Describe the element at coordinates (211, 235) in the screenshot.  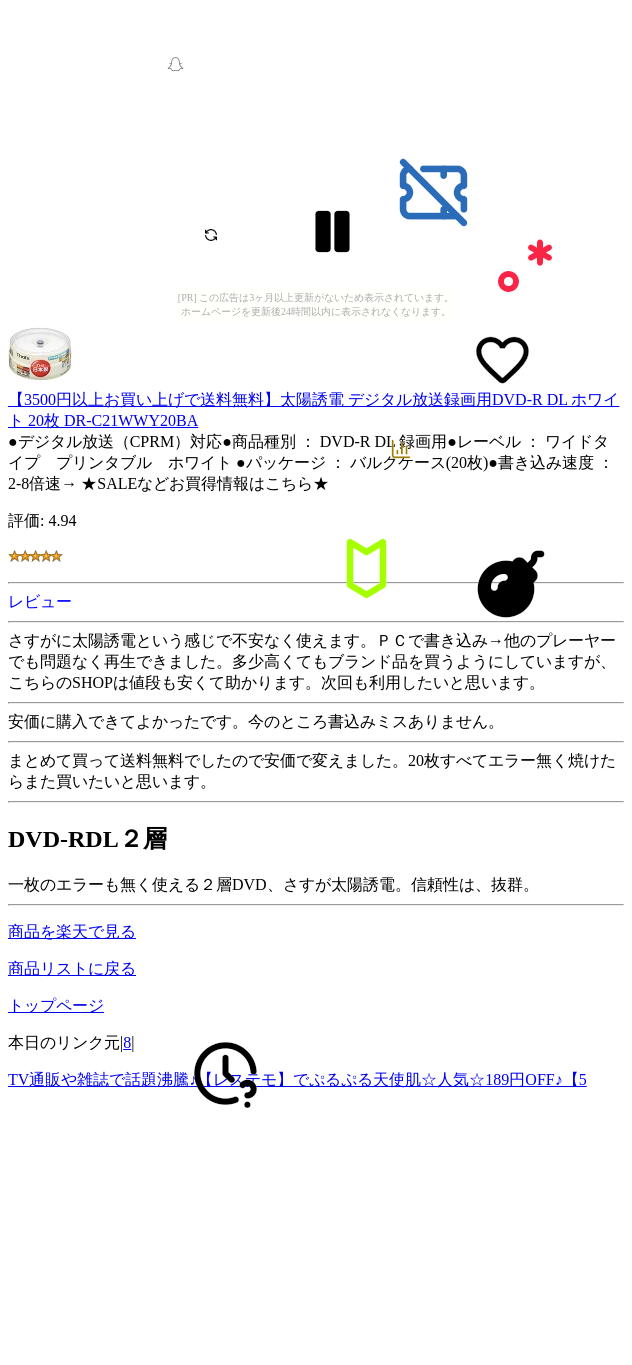
I see `refresh or reload current content` at that location.